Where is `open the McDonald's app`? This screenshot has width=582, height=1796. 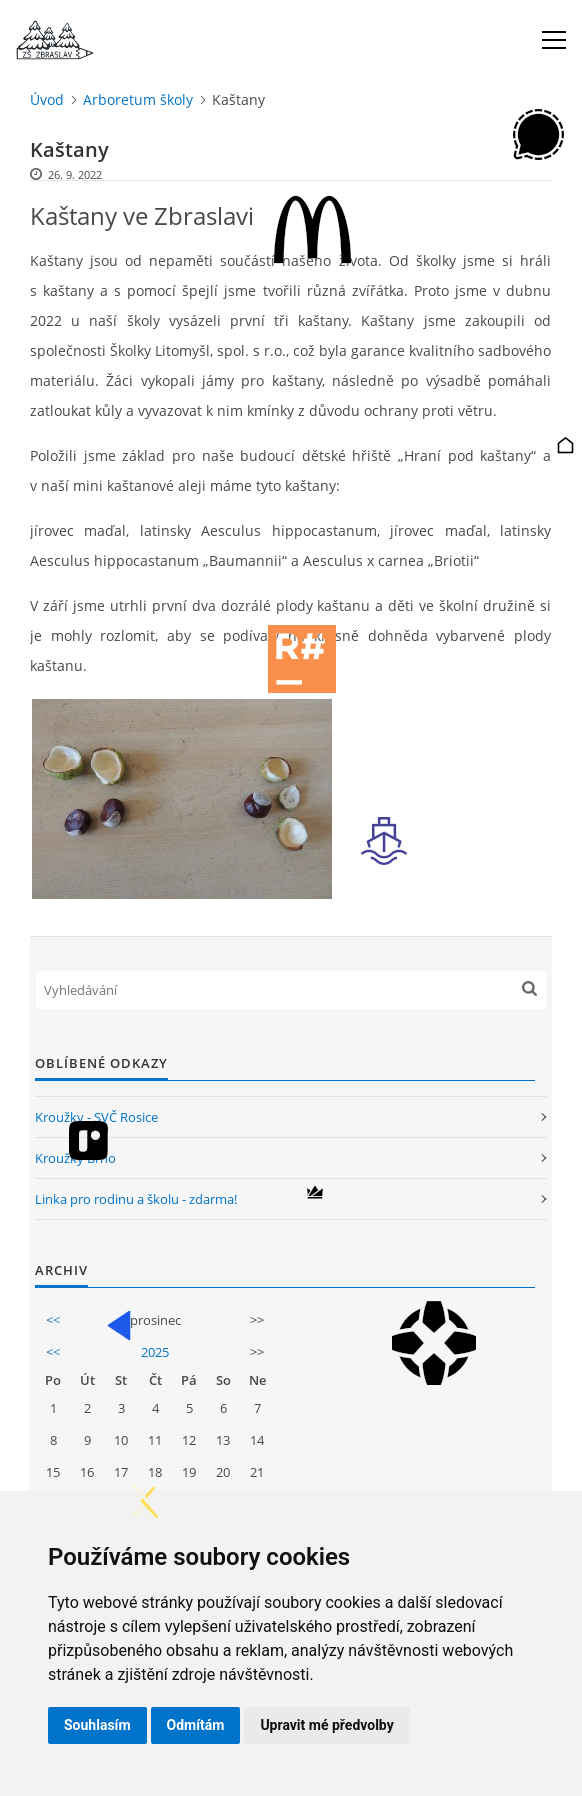
open the McDonald's app is located at coordinates (312, 229).